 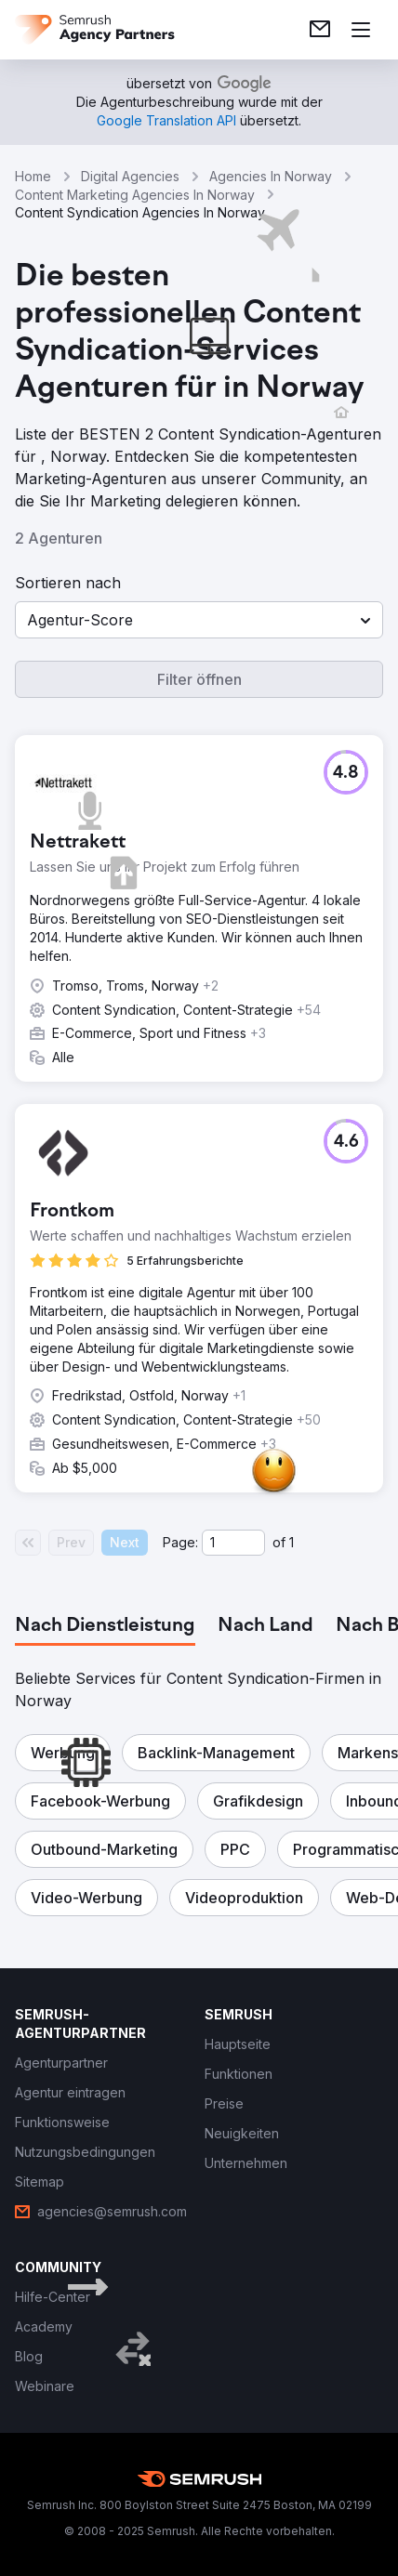 What do you see at coordinates (124, 872) in the screenshot?
I see `send or share a document` at bounding box center [124, 872].